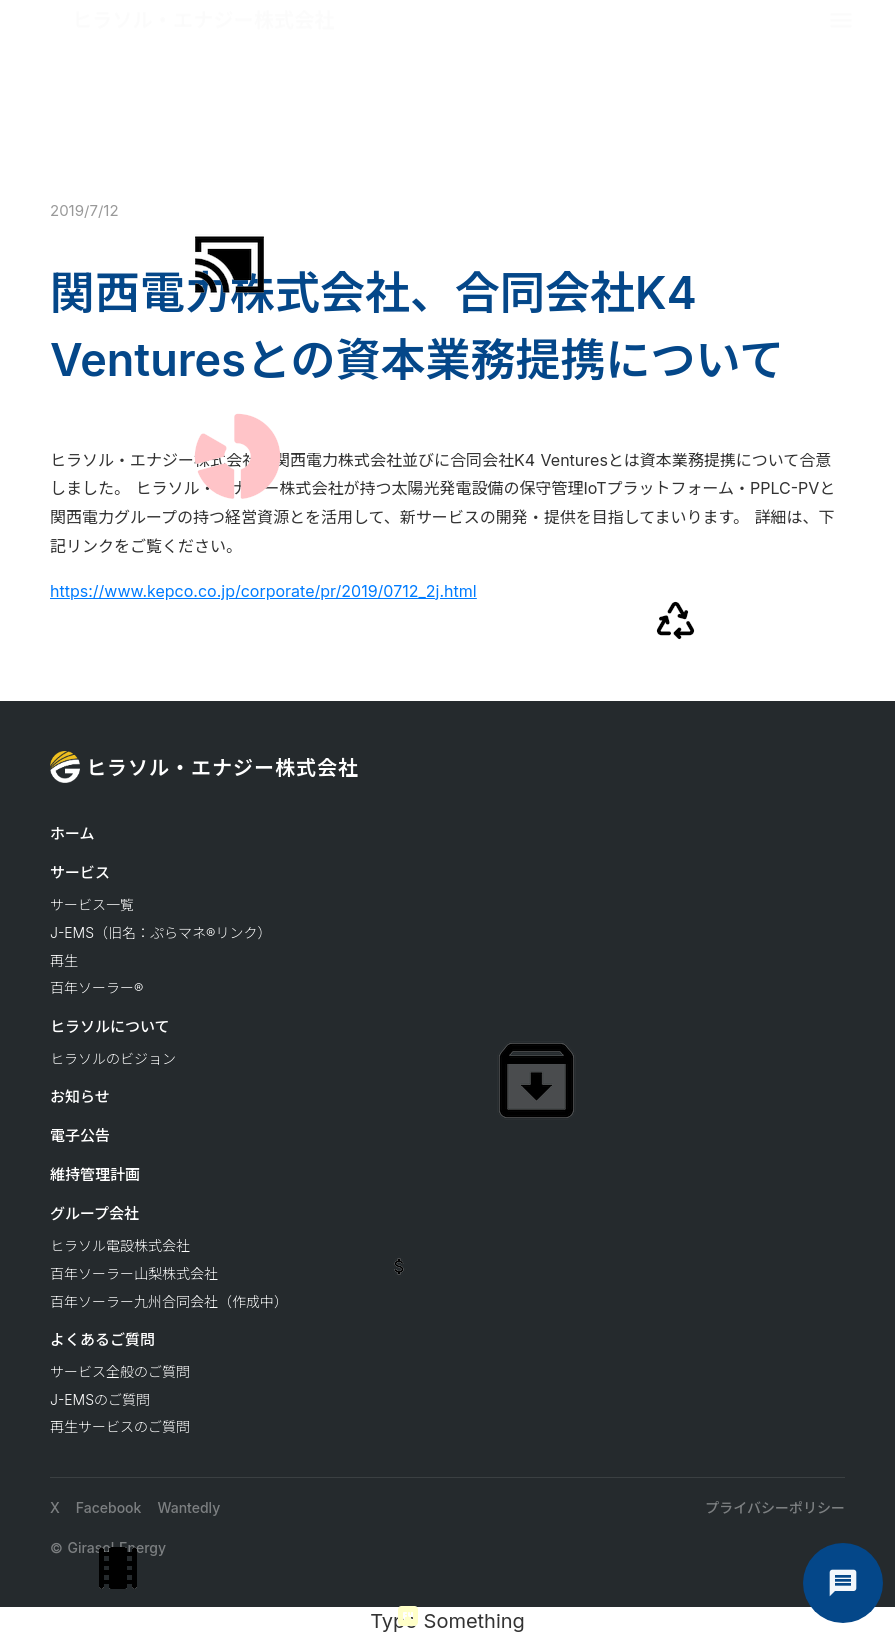 The image size is (895, 1635). I want to click on browse local movies or theaters nearby, so click(118, 1568).